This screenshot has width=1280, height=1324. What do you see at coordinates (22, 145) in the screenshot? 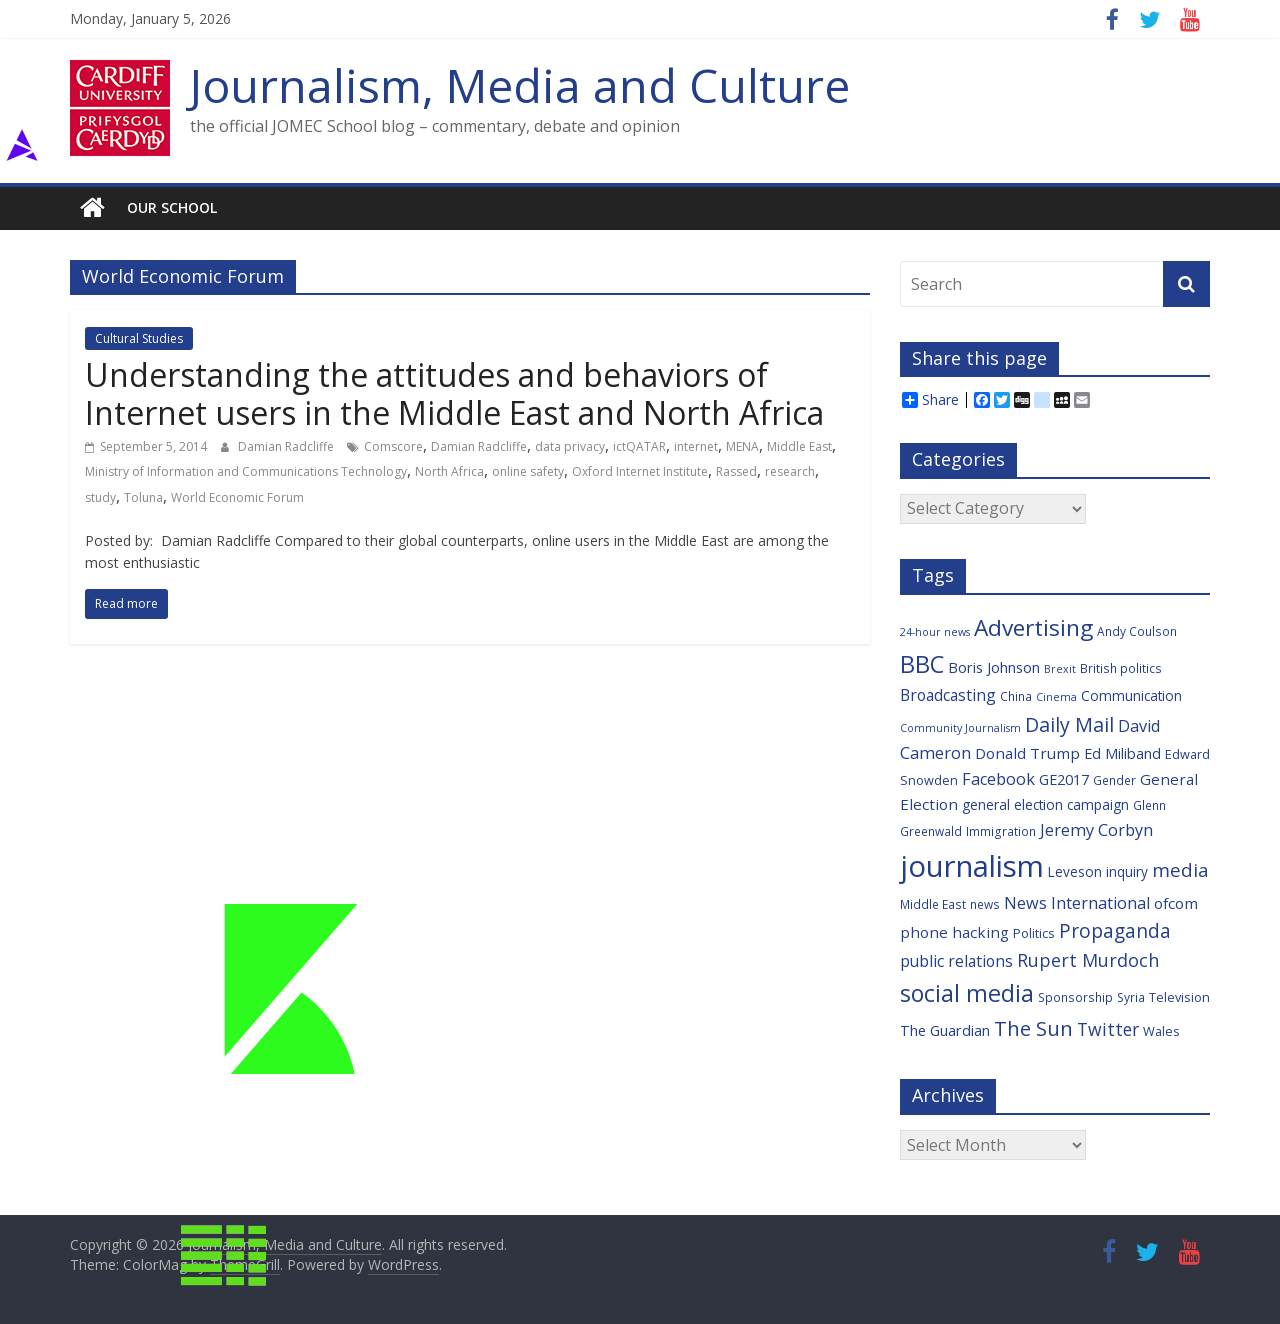
I see `artix linux logo` at bounding box center [22, 145].